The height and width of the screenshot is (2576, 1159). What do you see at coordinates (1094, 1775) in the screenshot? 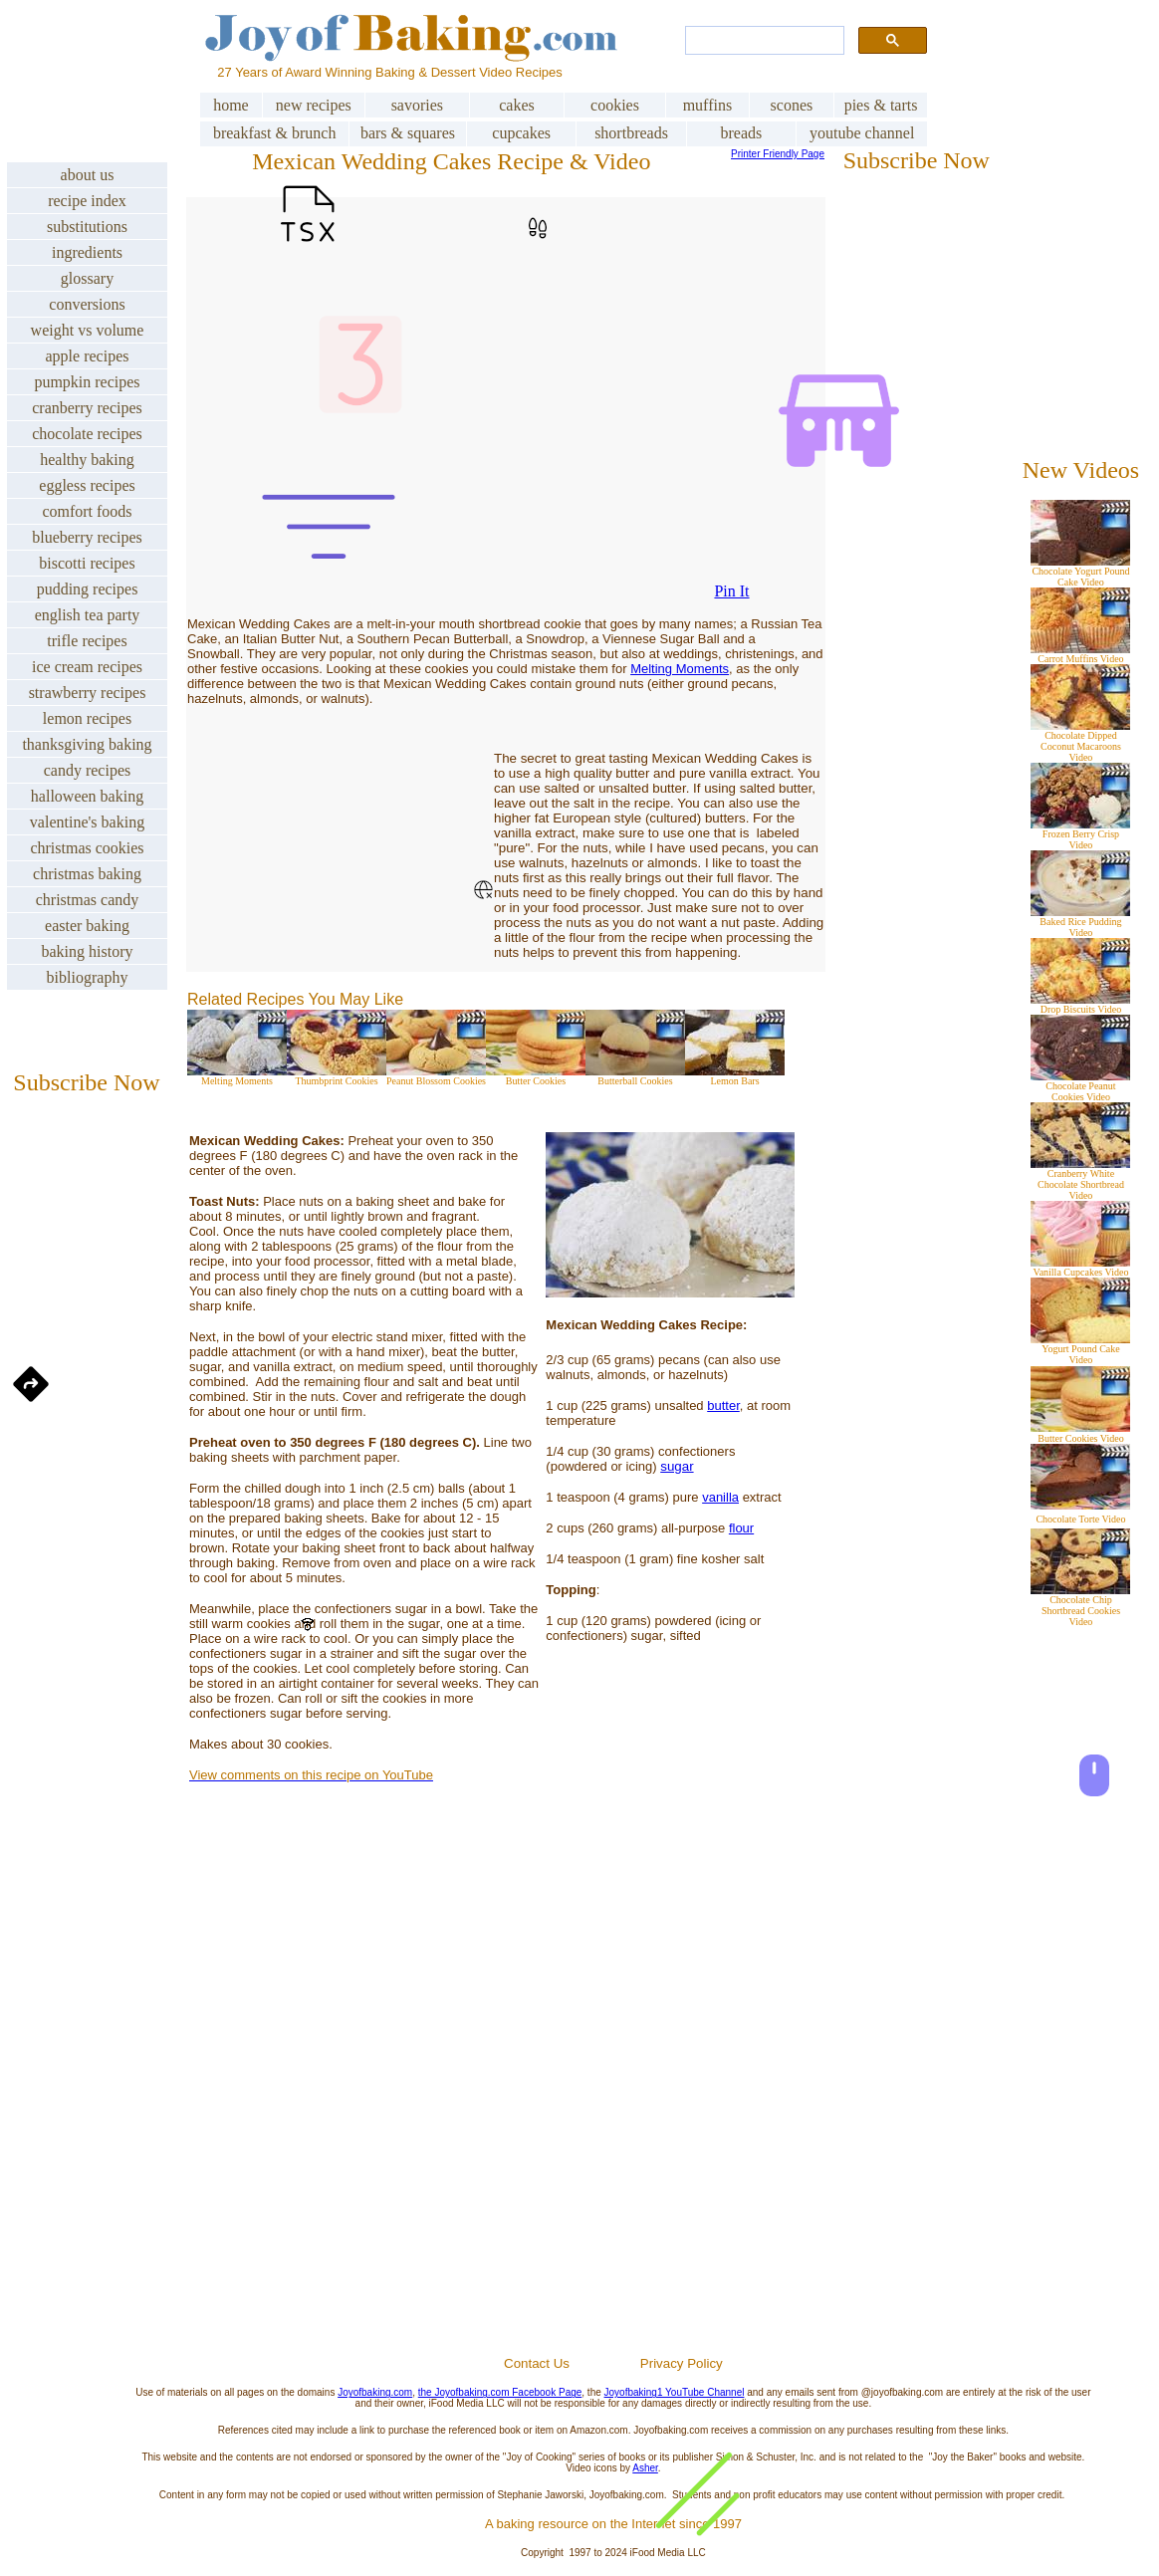
I see `mouse input device indicator` at bounding box center [1094, 1775].